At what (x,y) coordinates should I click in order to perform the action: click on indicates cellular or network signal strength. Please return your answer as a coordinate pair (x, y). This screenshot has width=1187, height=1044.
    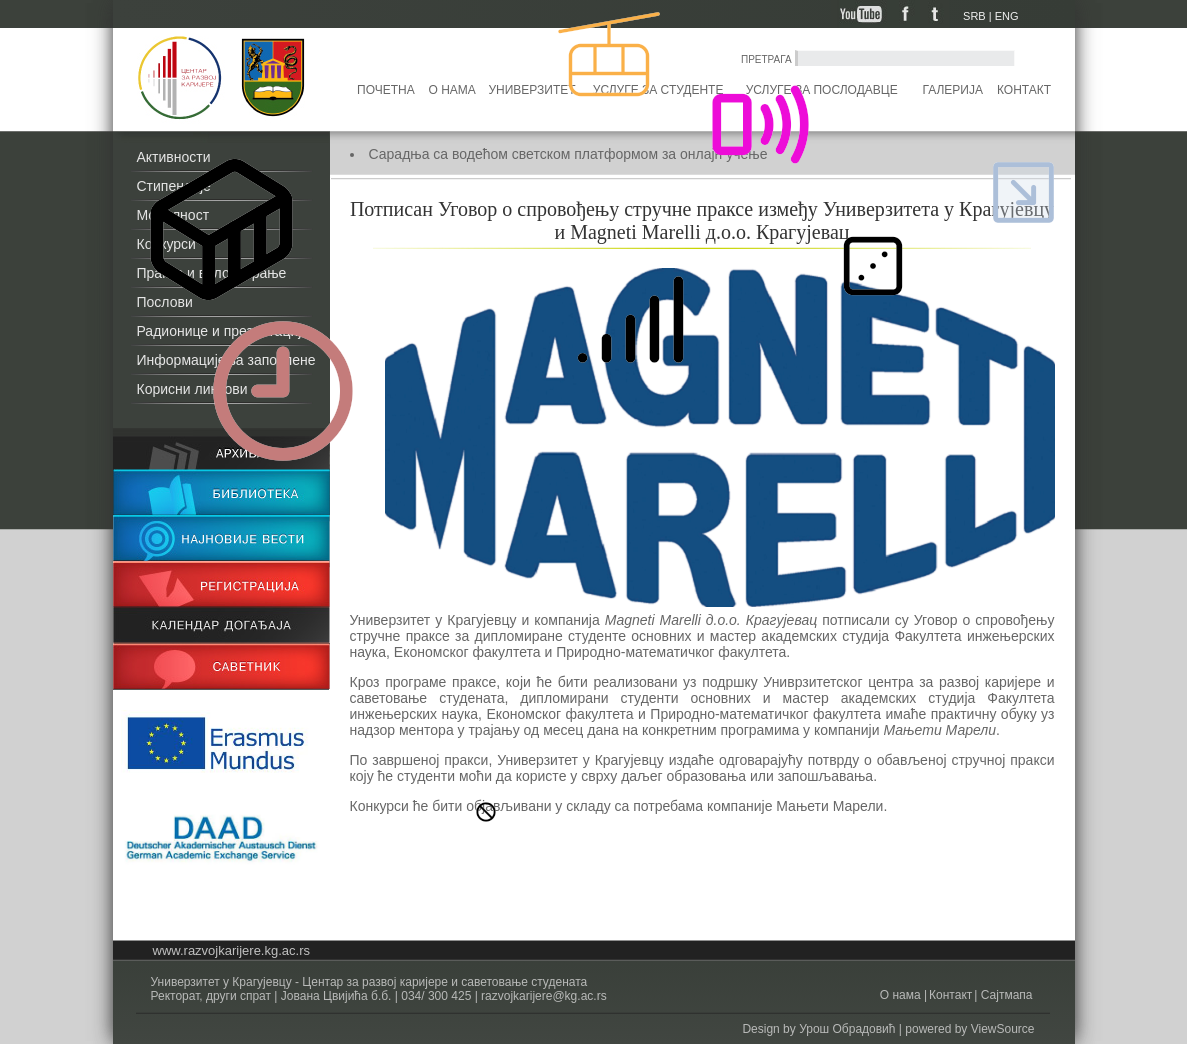
    Looking at the image, I should click on (630, 319).